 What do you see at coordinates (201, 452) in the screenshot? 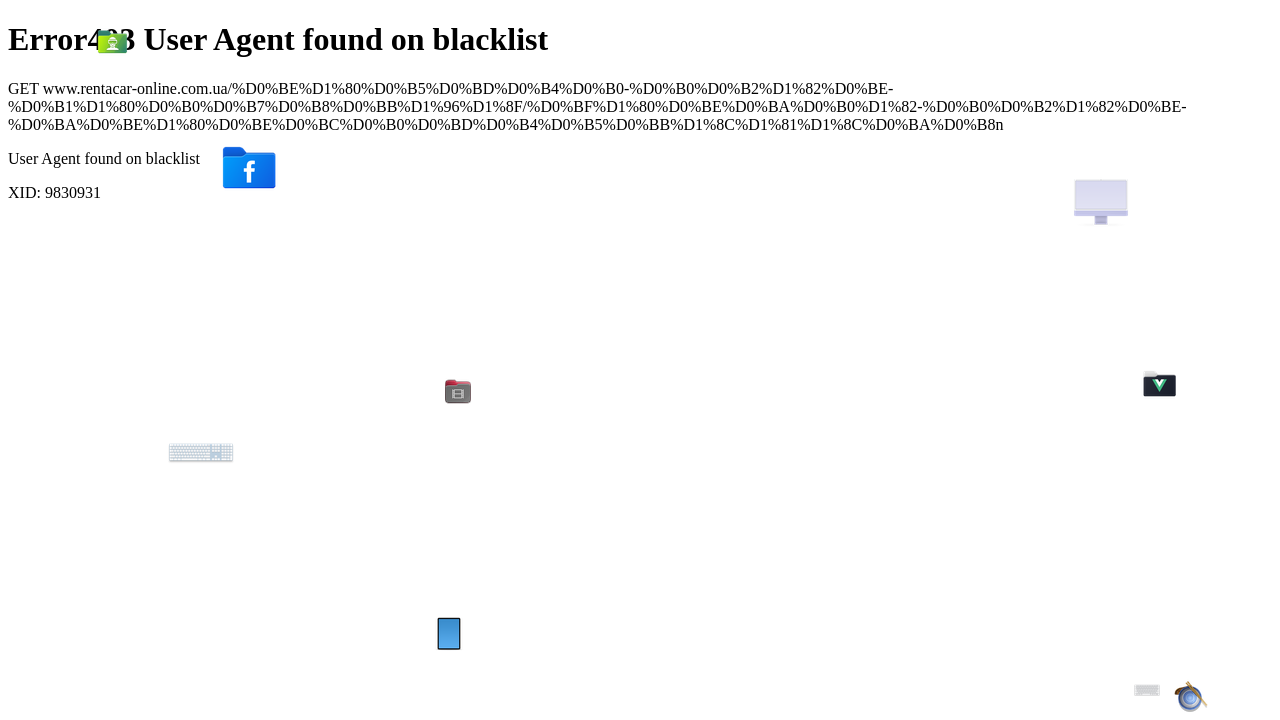
I see `connect a bluetooth keyboard` at bounding box center [201, 452].